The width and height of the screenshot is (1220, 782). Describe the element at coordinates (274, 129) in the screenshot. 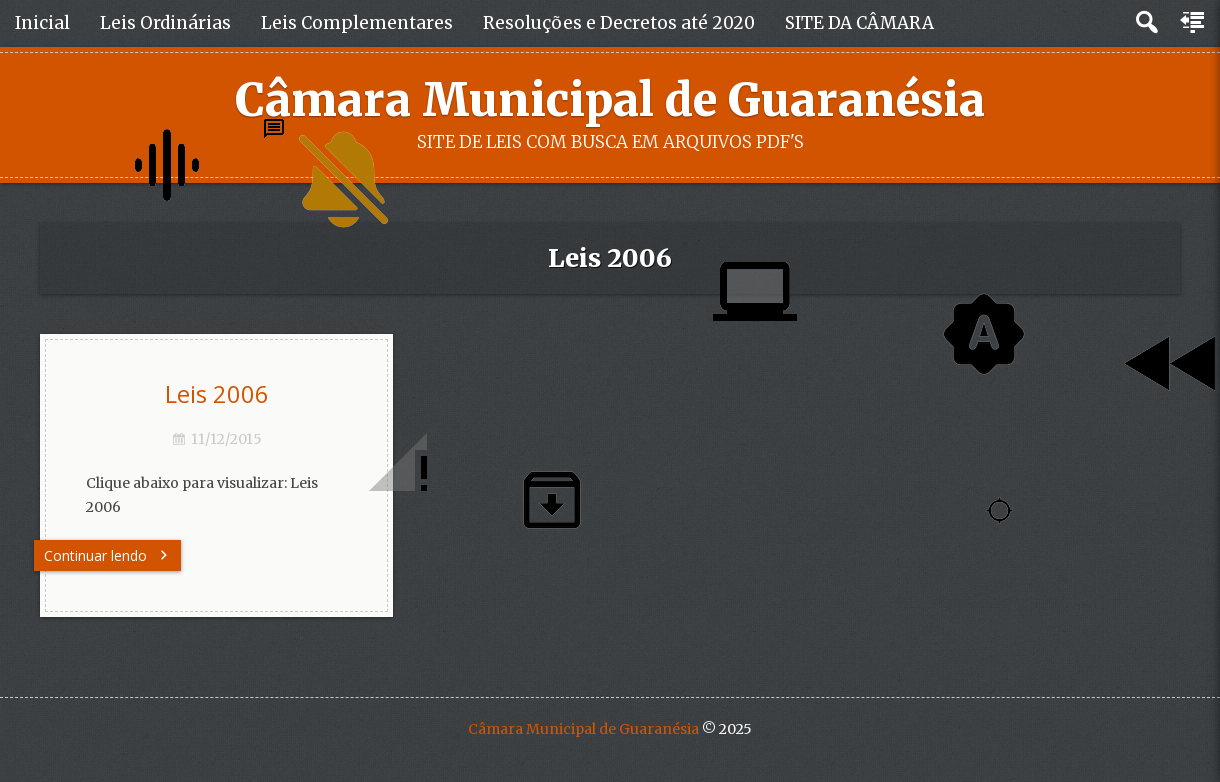

I see `open messages or chat` at that location.